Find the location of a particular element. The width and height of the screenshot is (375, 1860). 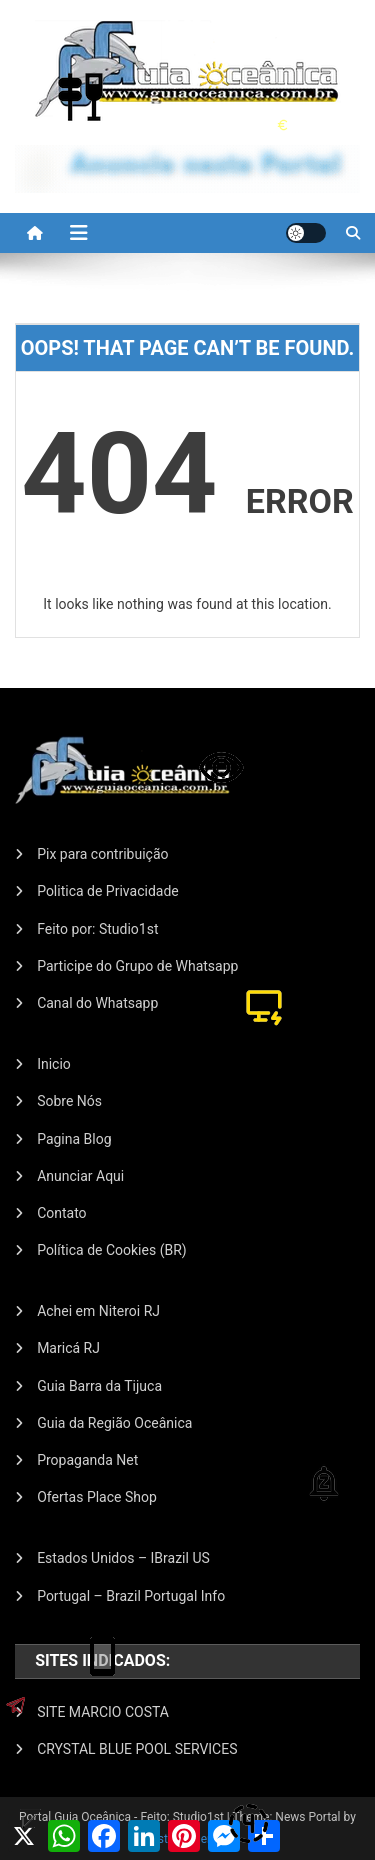

step 4 in a multi-step process is located at coordinates (248, 1823).